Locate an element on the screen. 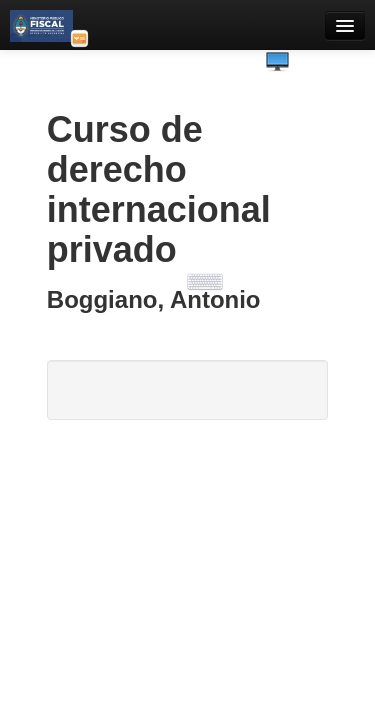 The width and height of the screenshot is (375, 720). bluetooth keyboard connected is located at coordinates (205, 282).